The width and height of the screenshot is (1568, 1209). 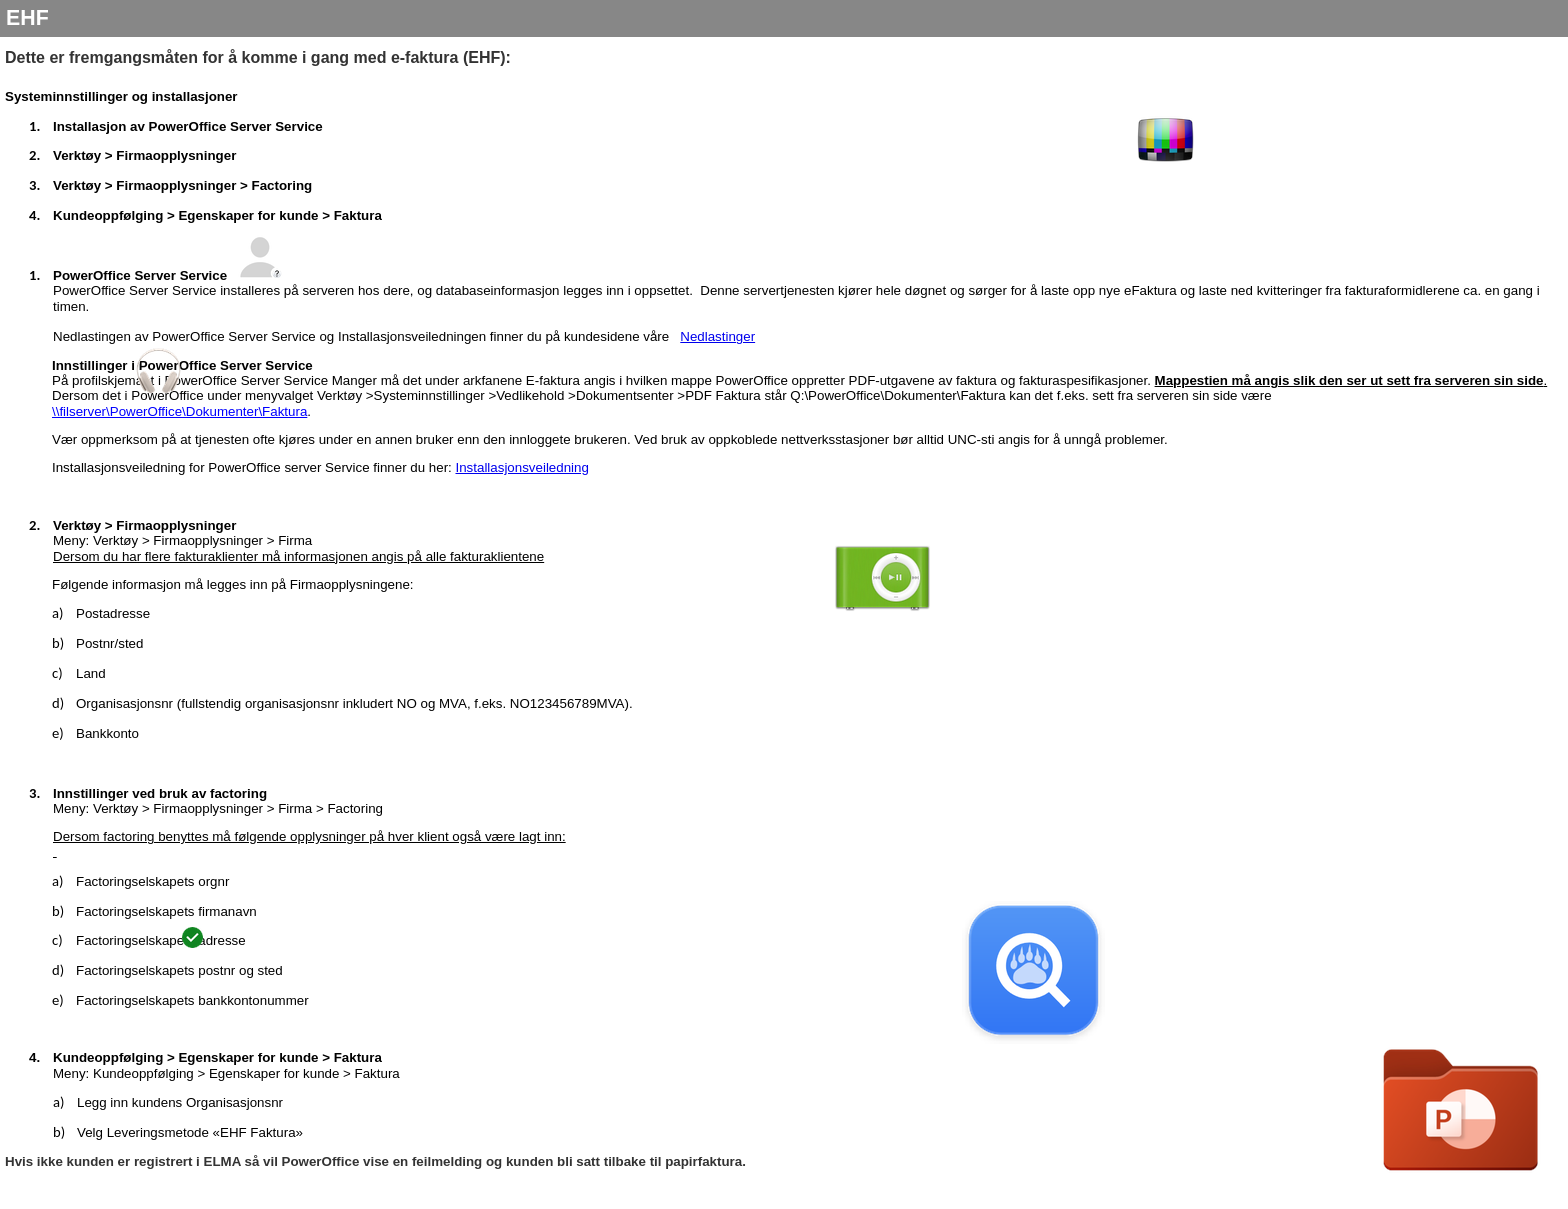 What do you see at coordinates (1033, 972) in the screenshot?
I see `open baloo file search preferences` at bounding box center [1033, 972].